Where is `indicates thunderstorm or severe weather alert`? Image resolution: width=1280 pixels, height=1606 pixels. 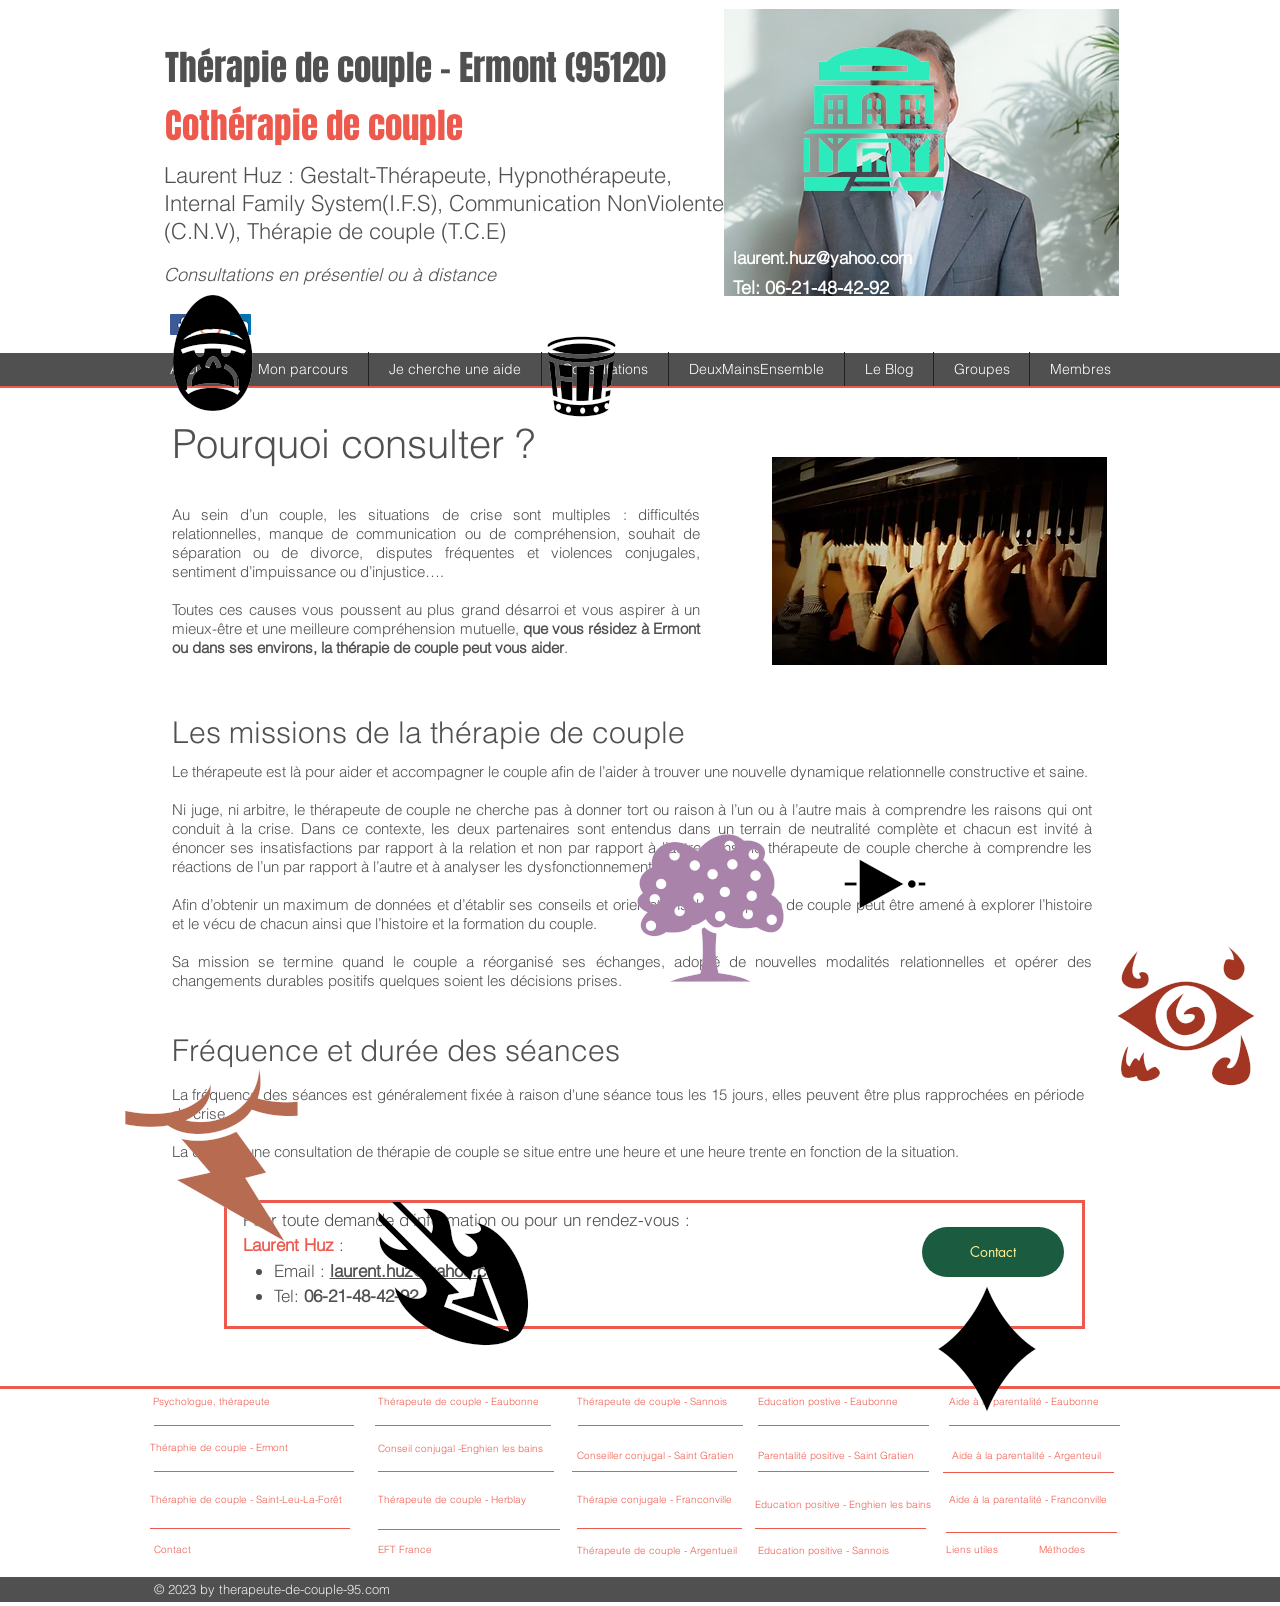 indicates thunderstorm or severe weather alert is located at coordinates (212, 1155).